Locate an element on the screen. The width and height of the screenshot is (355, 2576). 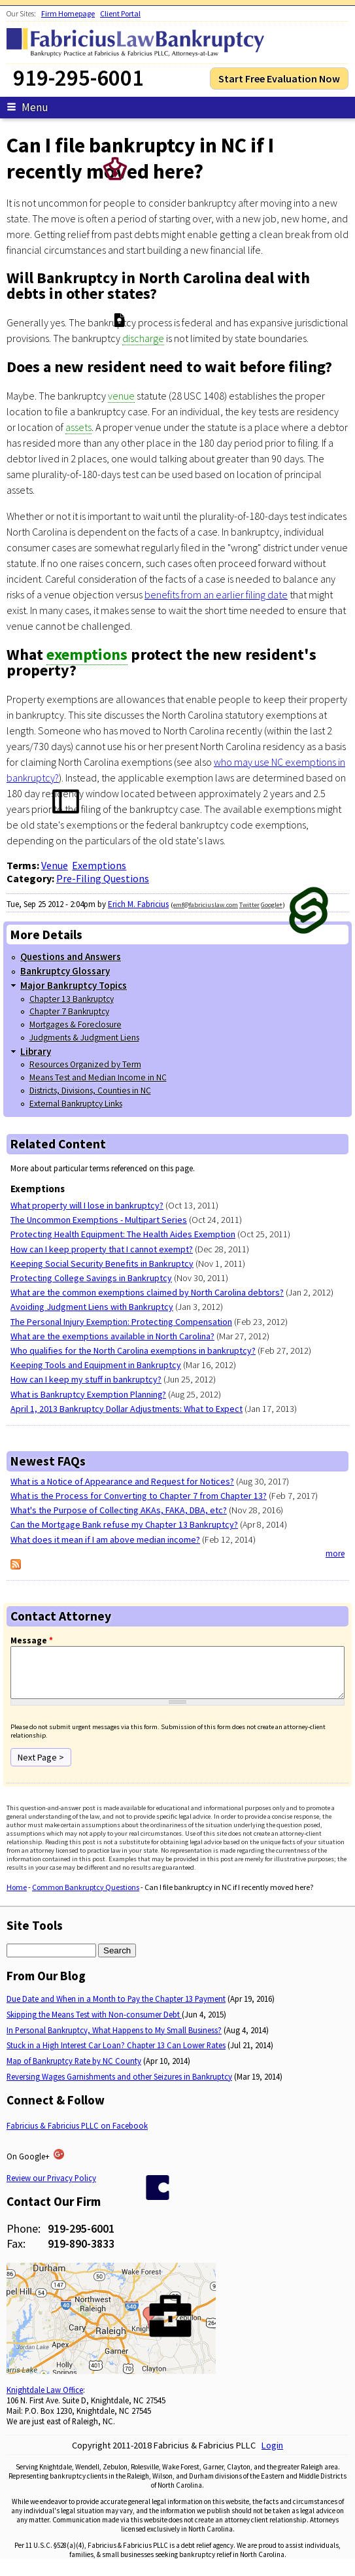
open coda document is located at coordinates (158, 2188).